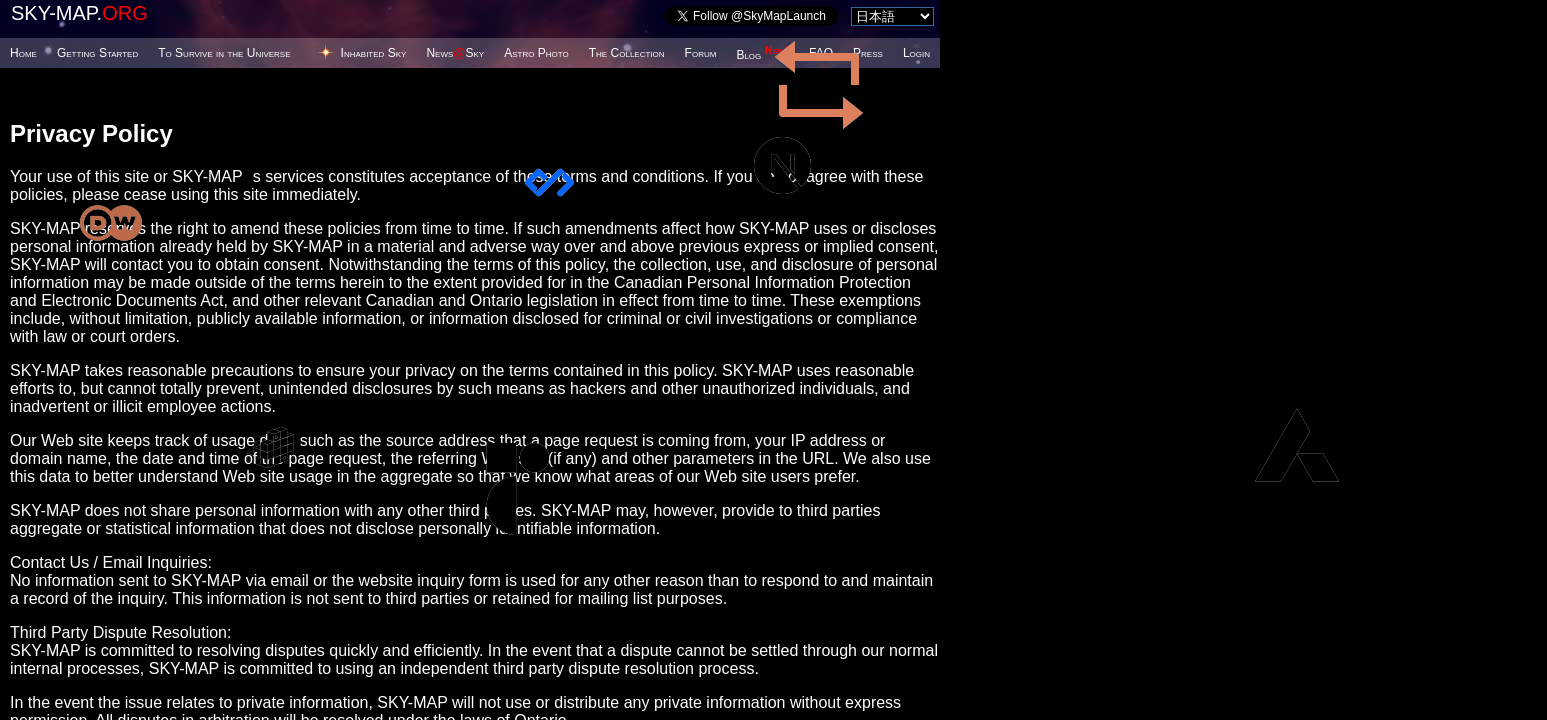 This screenshot has width=1547, height=720. Describe the element at coordinates (819, 85) in the screenshot. I see `enable repeat or loop playback` at that location.